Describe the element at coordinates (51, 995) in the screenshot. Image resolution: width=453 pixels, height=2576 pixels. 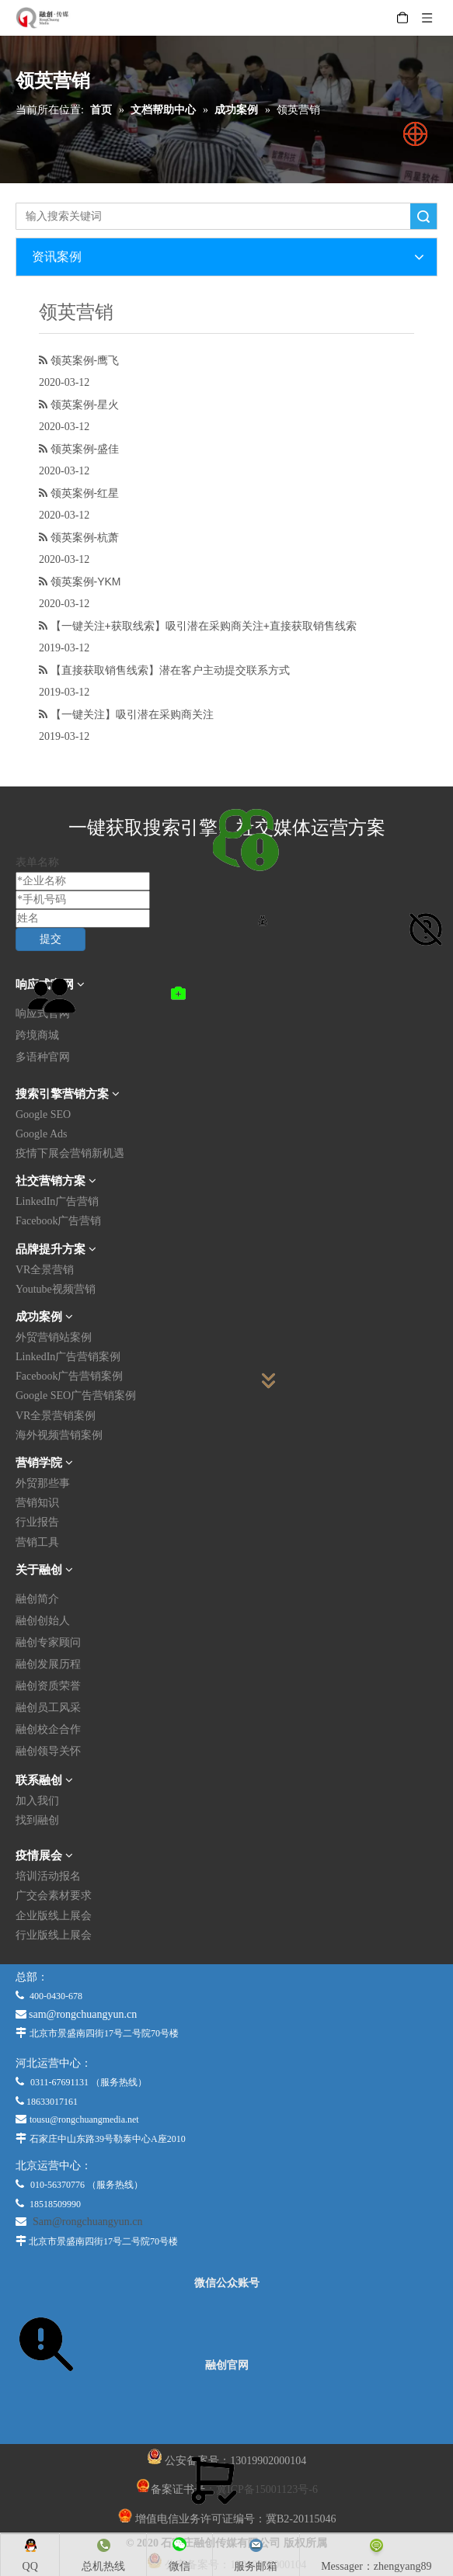
I see `view contacts or friends list` at that location.